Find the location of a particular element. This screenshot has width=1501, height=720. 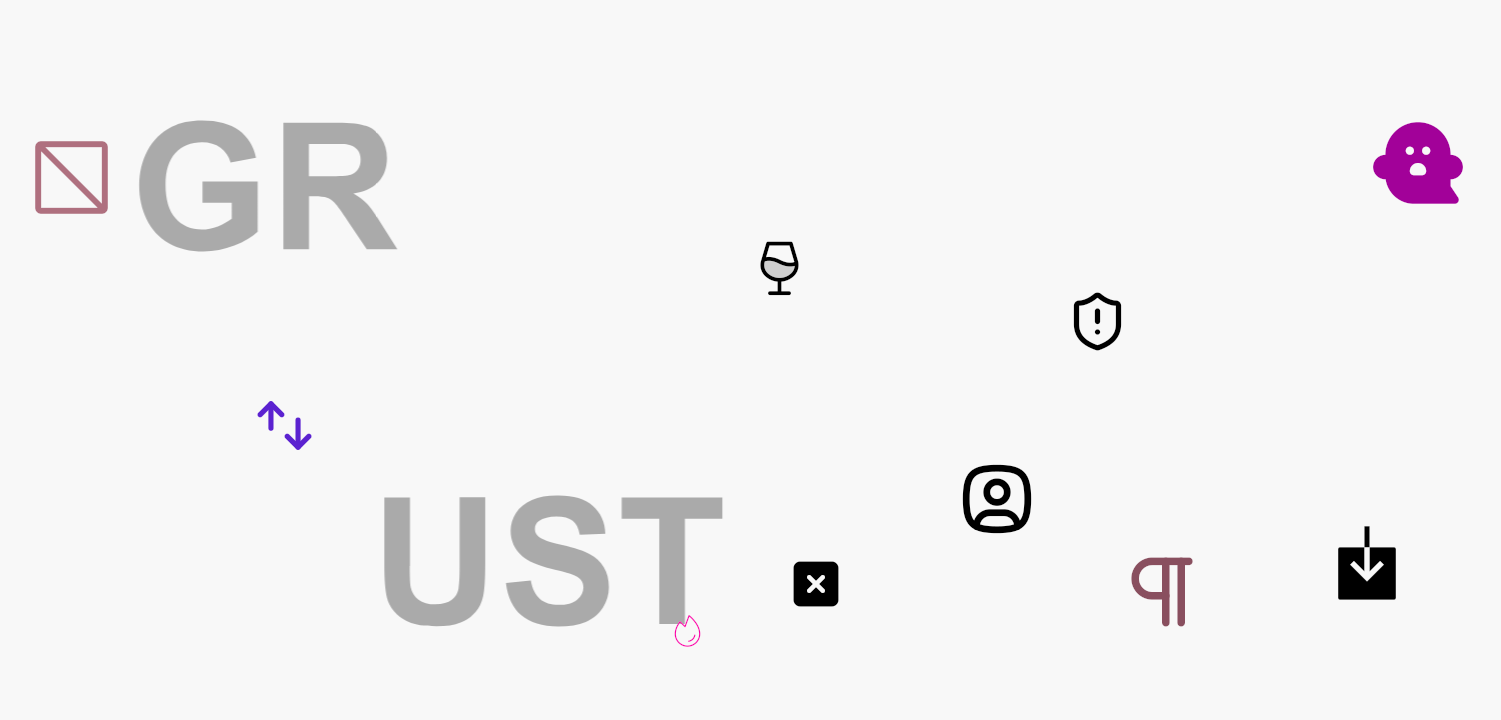

toggle ghost mode or invisible status is located at coordinates (1418, 163).